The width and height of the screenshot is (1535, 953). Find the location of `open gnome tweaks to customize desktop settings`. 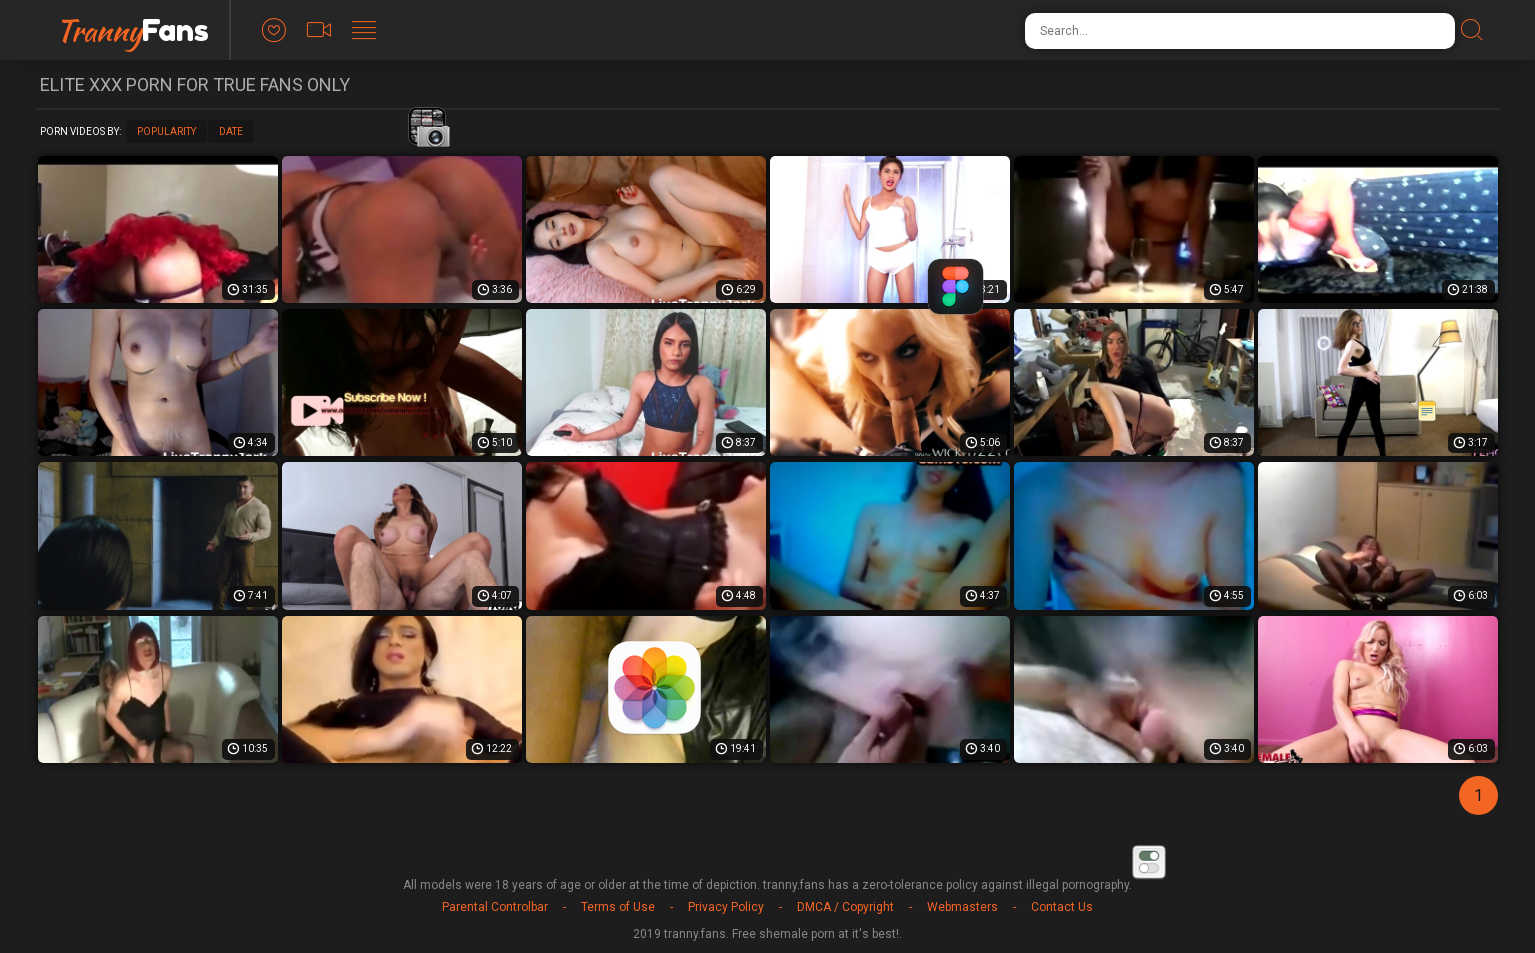

open gnome tweaks to customize desktop settings is located at coordinates (1149, 862).